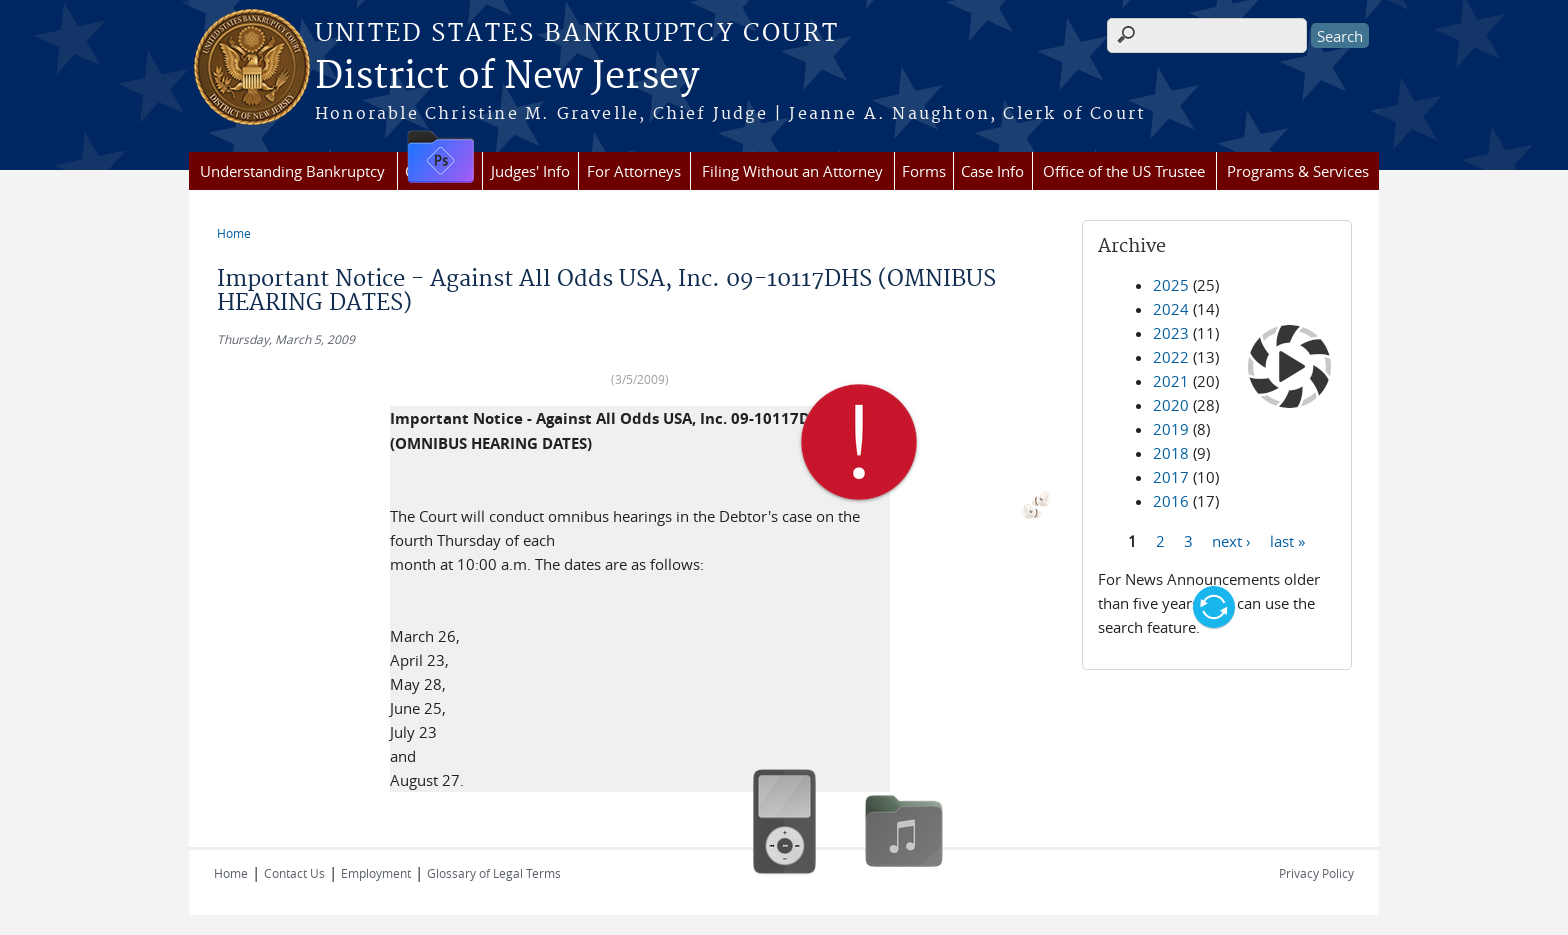 The width and height of the screenshot is (1568, 935). What do you see at coordinates (440, 158) in the screenshot?
I see `open folder containing adobe photoshop express files` at bounding box center [440, 158].